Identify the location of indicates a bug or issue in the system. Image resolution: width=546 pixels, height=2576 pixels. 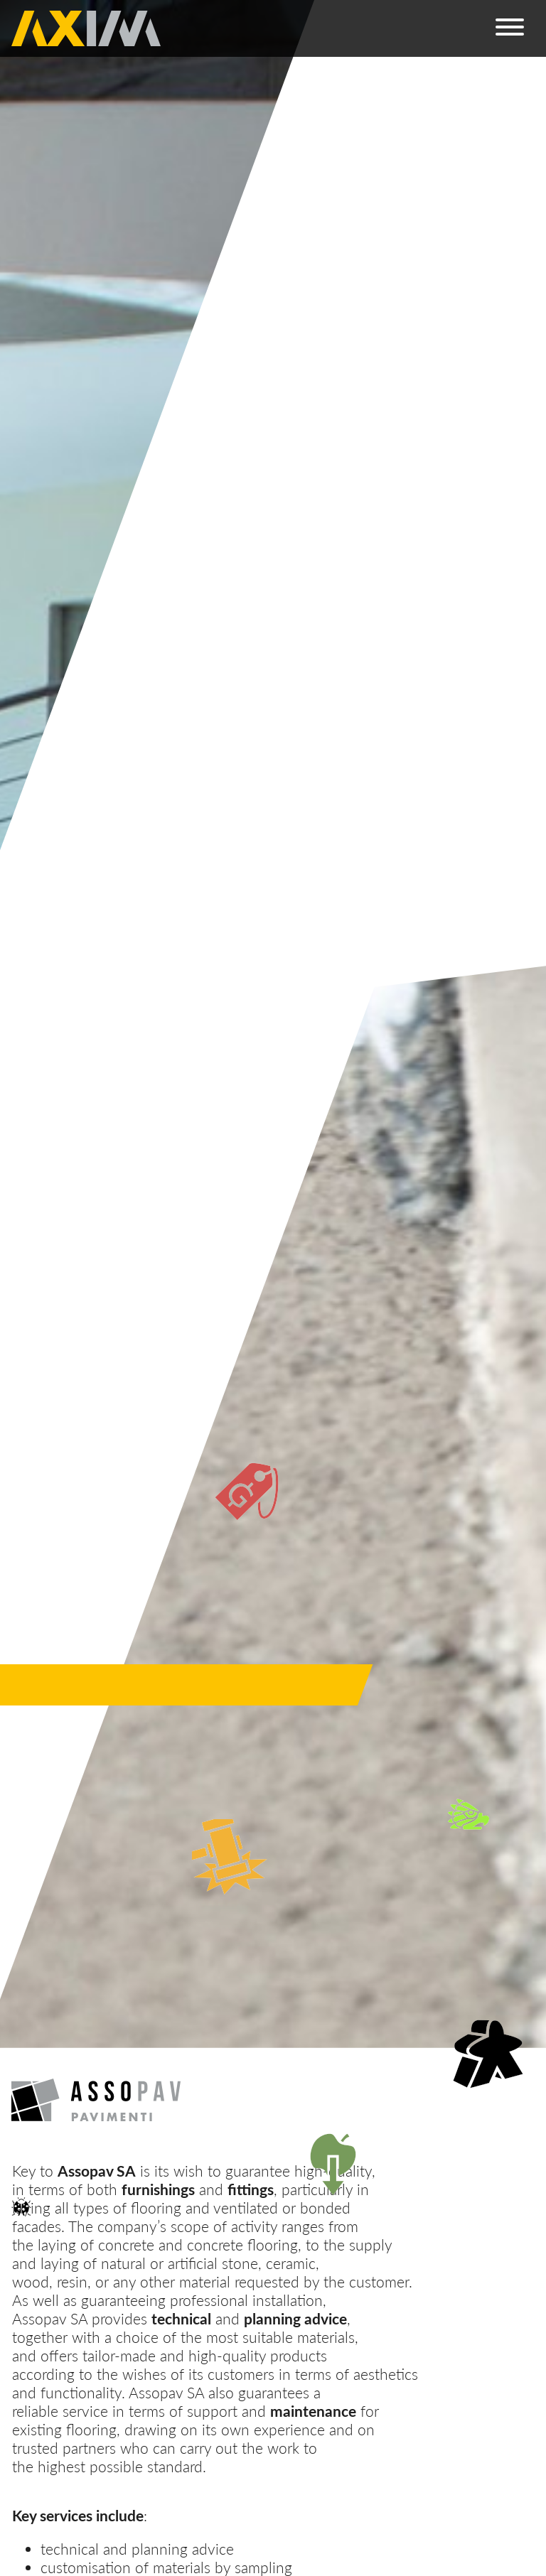
(21, 2207).